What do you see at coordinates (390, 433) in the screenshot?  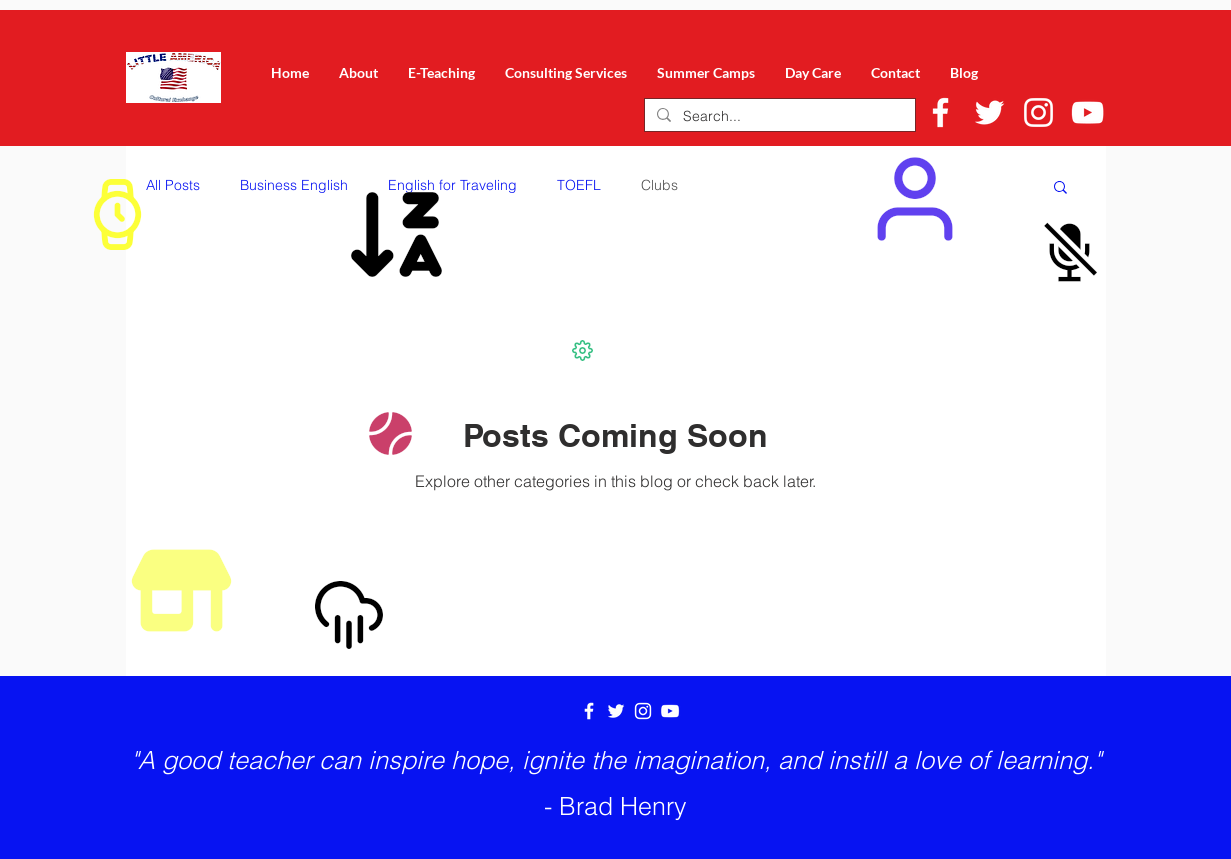 I see `access tennis or racquet sports features` at bounding box center [390, 433].